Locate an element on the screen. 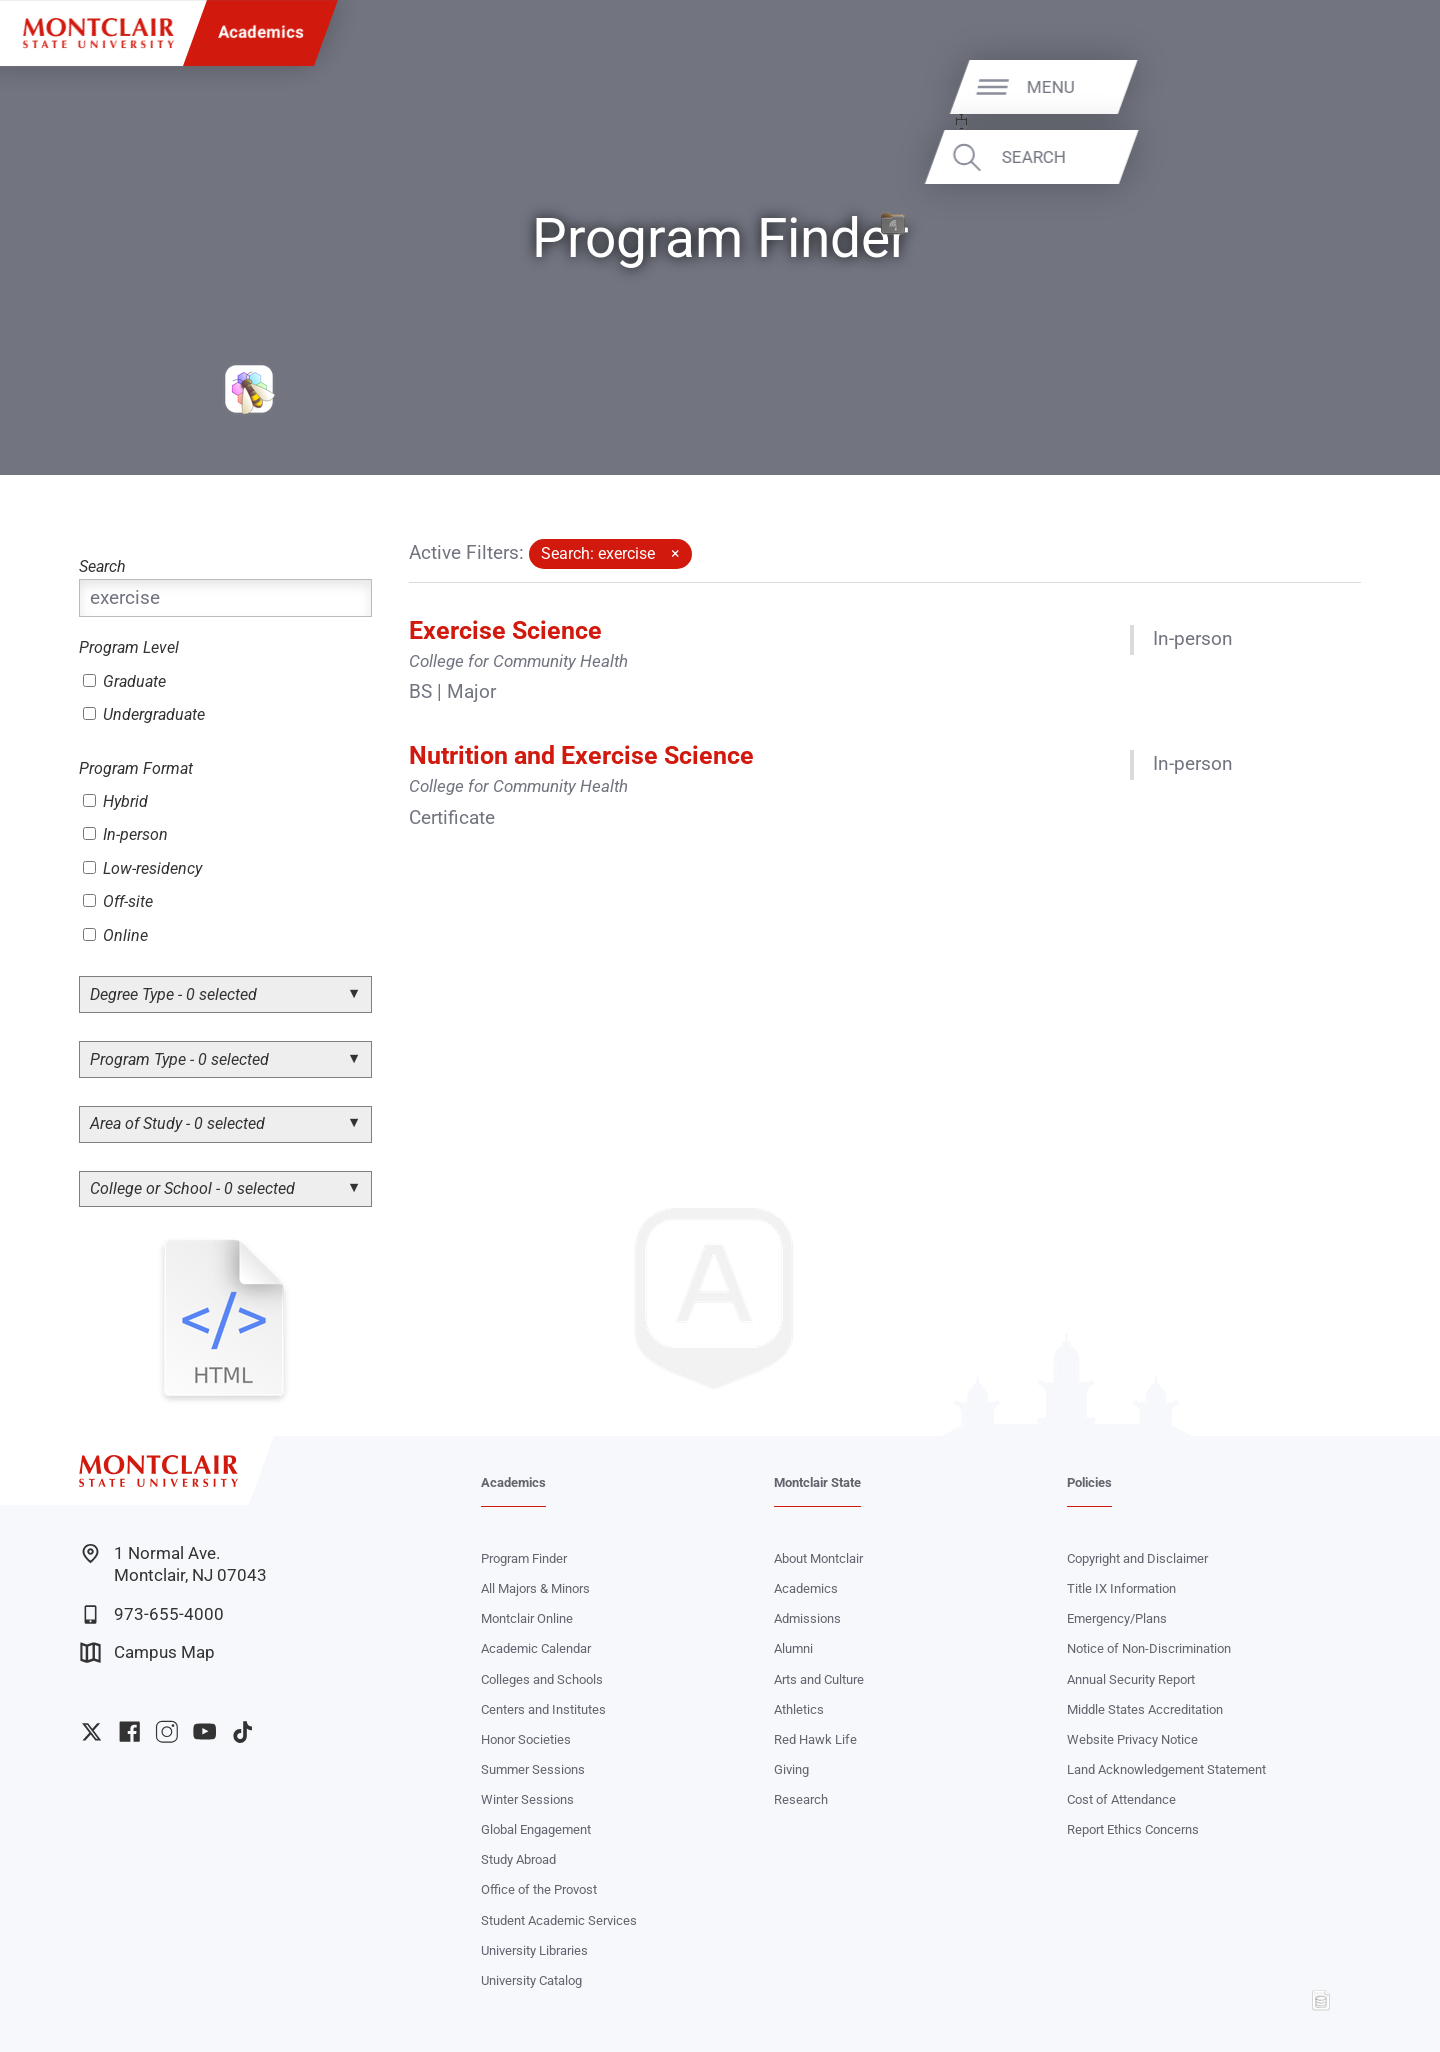  sqlite3 database file is located at coordinates (1321, 2000).